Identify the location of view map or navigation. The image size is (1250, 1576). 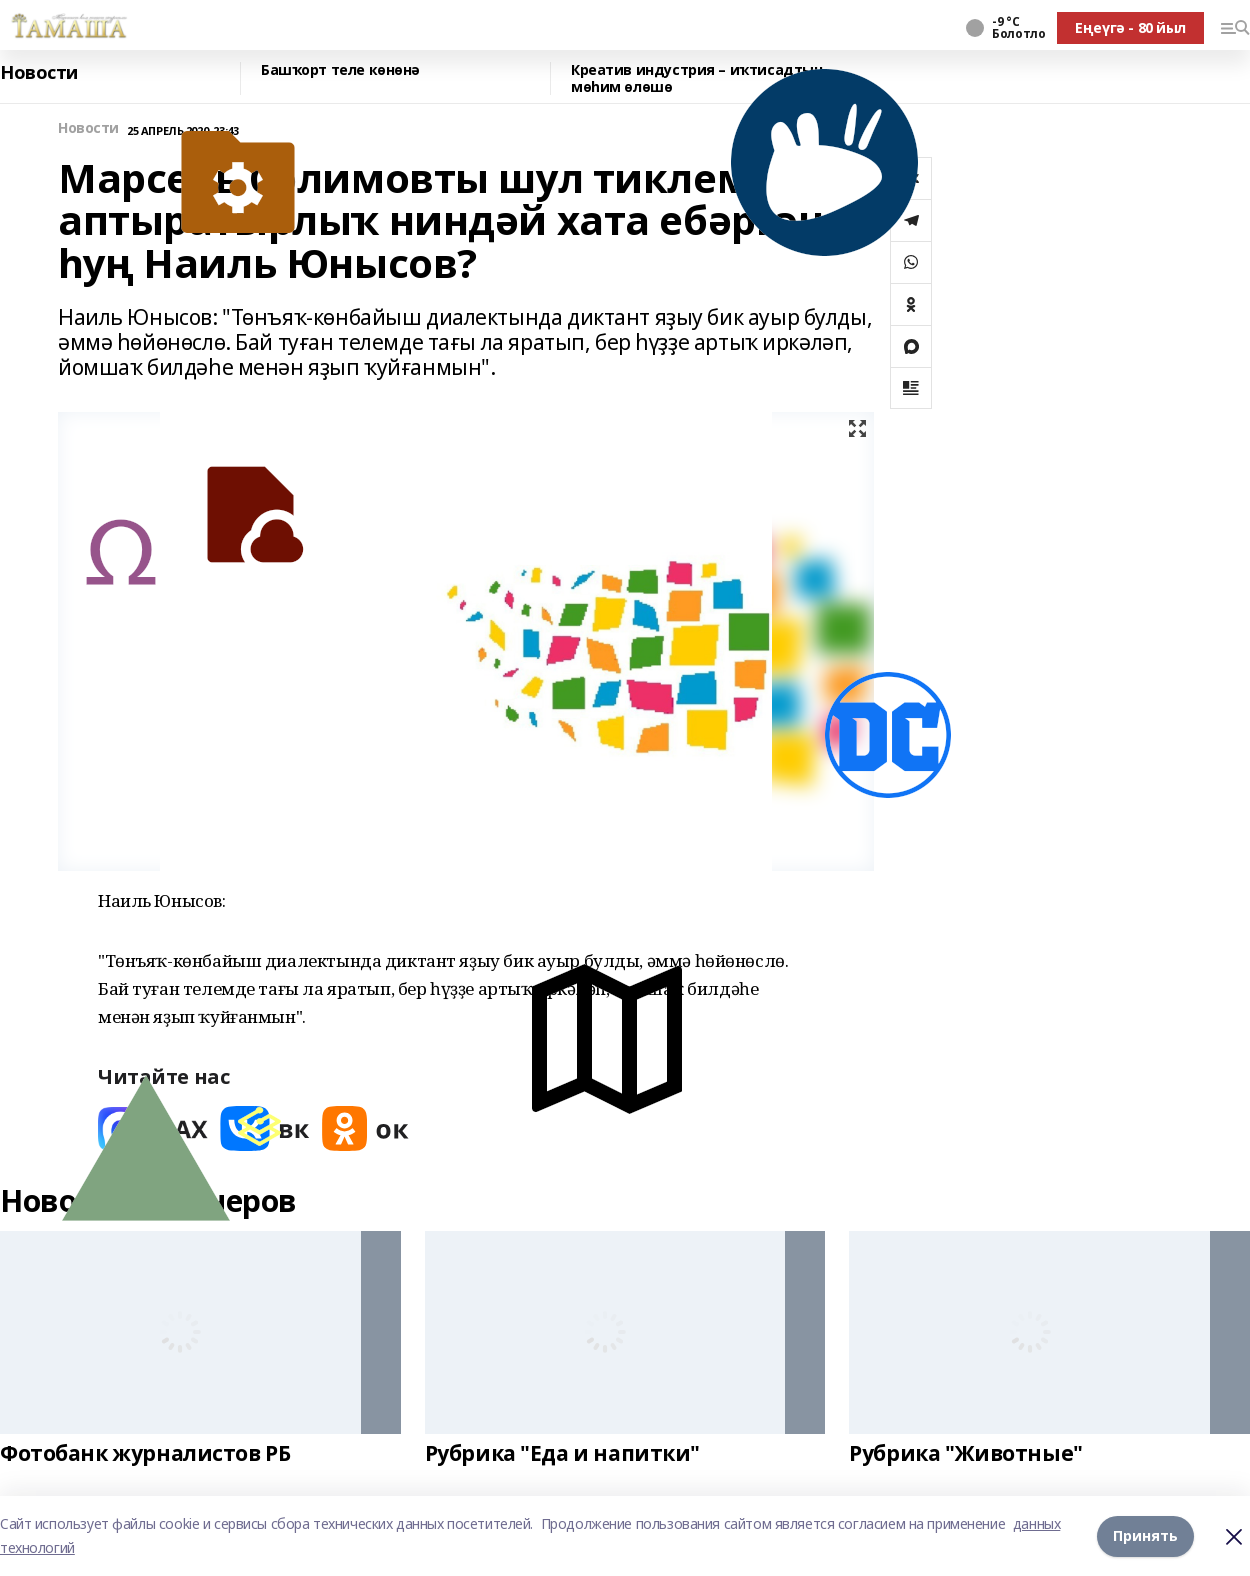
(607, 1039).